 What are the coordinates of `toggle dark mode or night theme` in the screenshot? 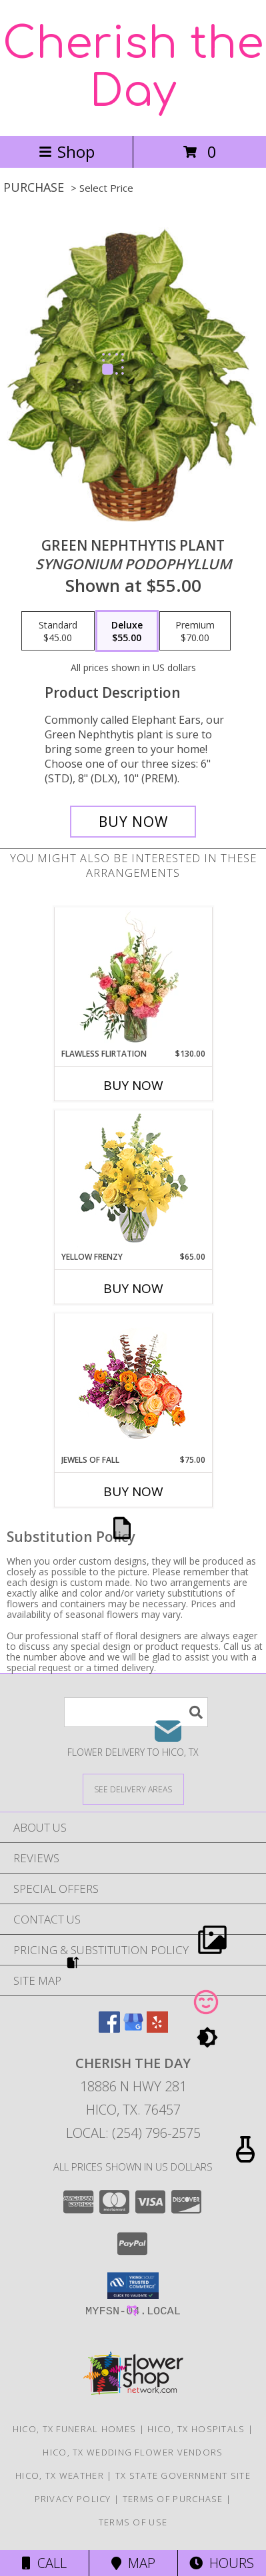 It's located at (207, 2037).